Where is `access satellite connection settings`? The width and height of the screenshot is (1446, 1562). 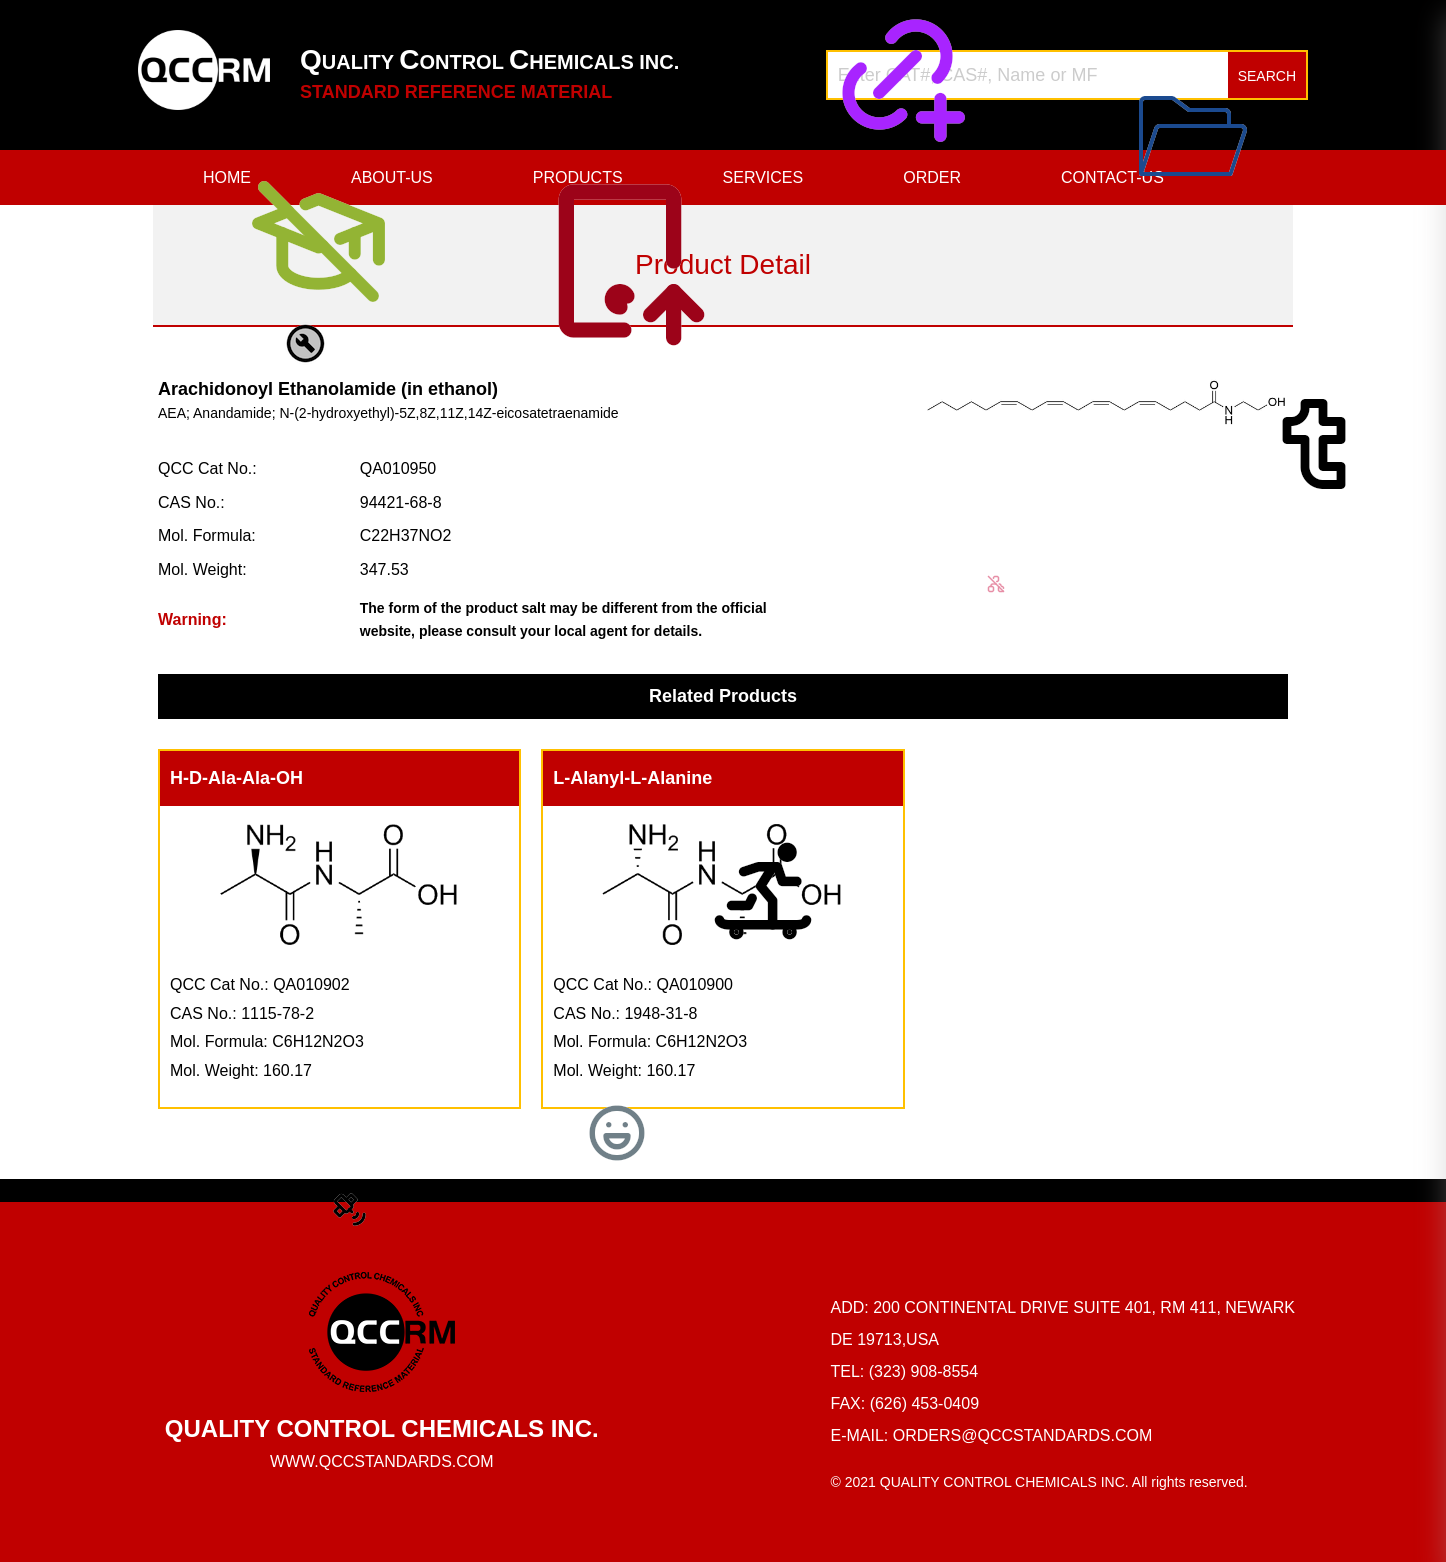
access satellite connection settings is located at coordinates (349, 1209).